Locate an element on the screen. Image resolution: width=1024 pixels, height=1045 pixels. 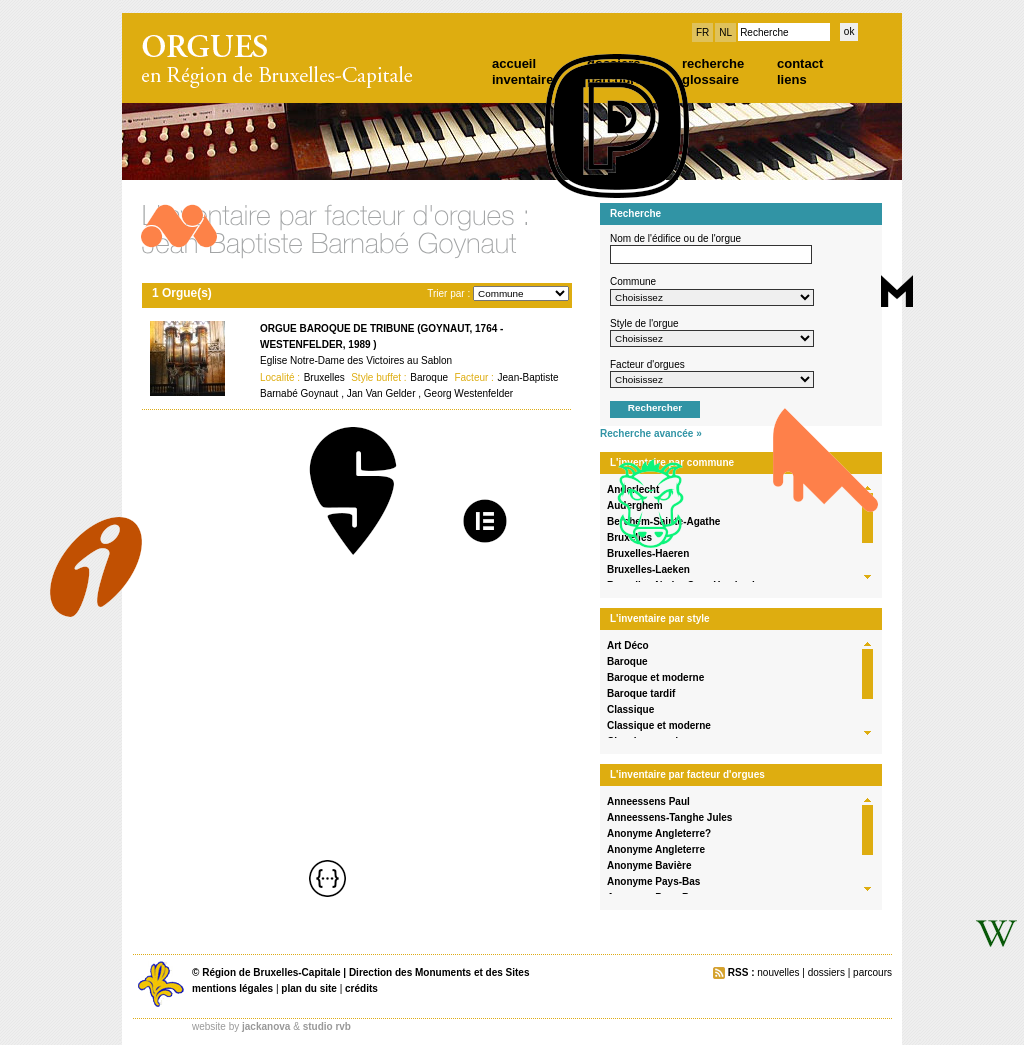
Monster Energy brand logo is located at coordinates (897, 291).